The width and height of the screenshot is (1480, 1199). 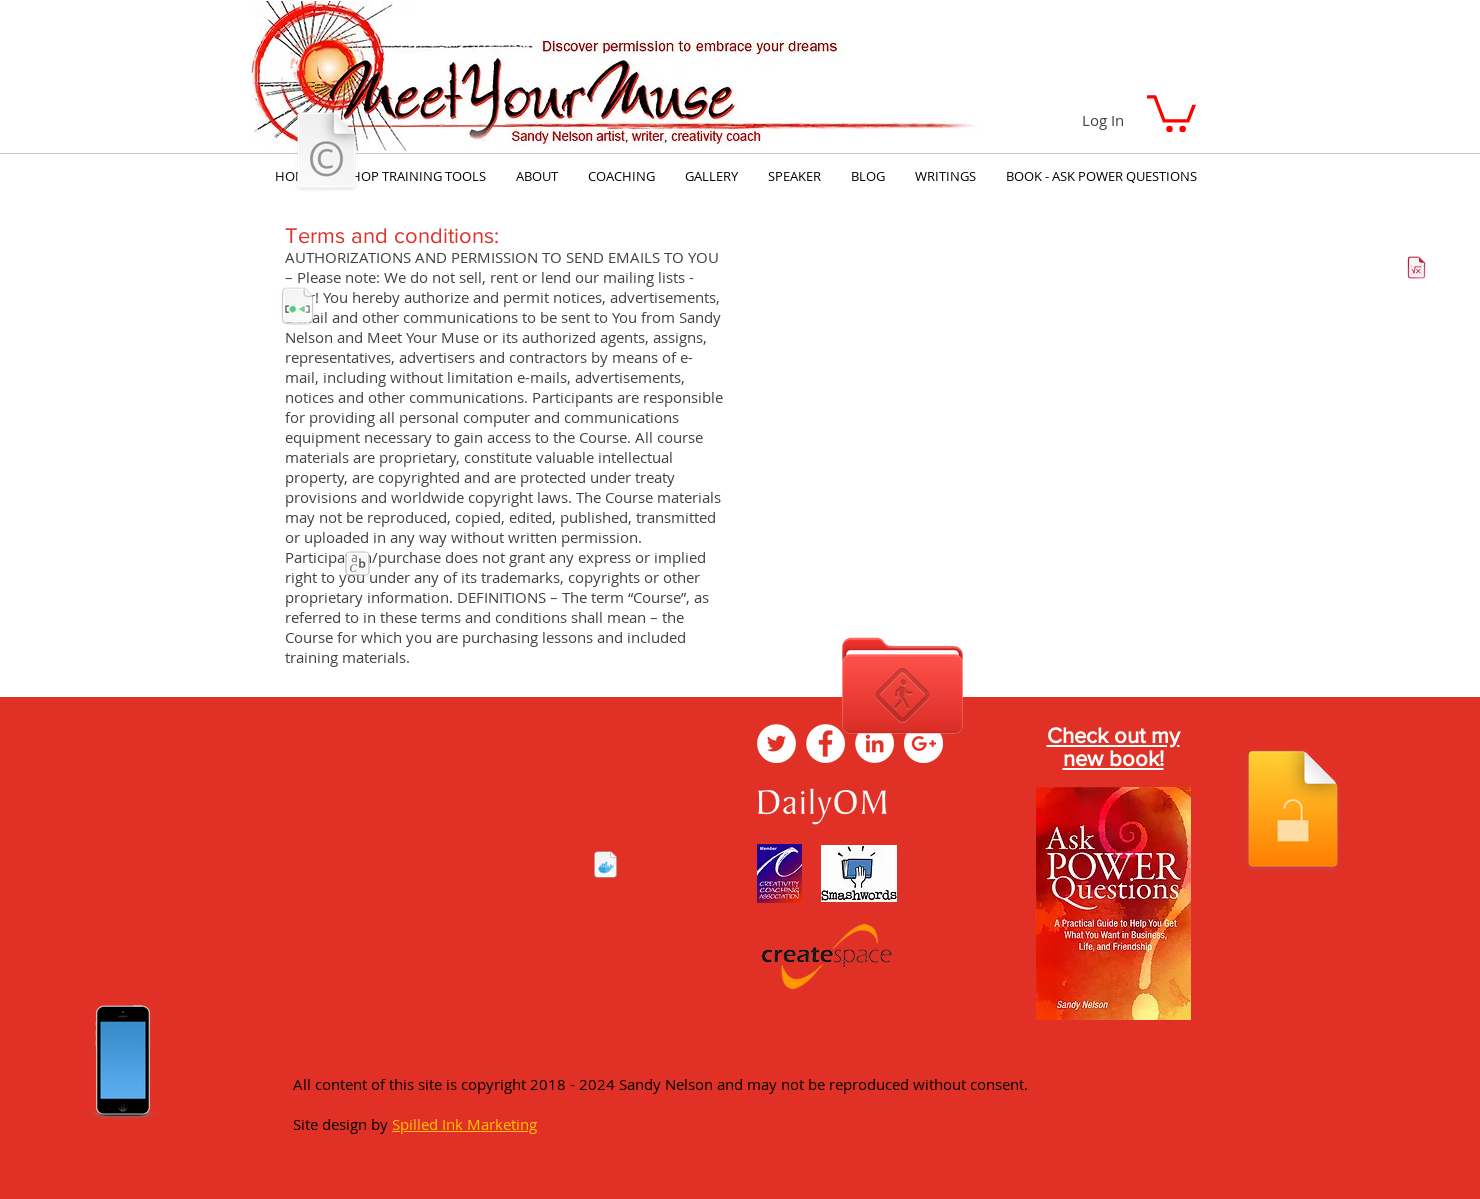 What do you see at coordinates (605, 864) in the screenshot?
I see `dockerfile or docker configuration file` at bounding box center [605, 864].